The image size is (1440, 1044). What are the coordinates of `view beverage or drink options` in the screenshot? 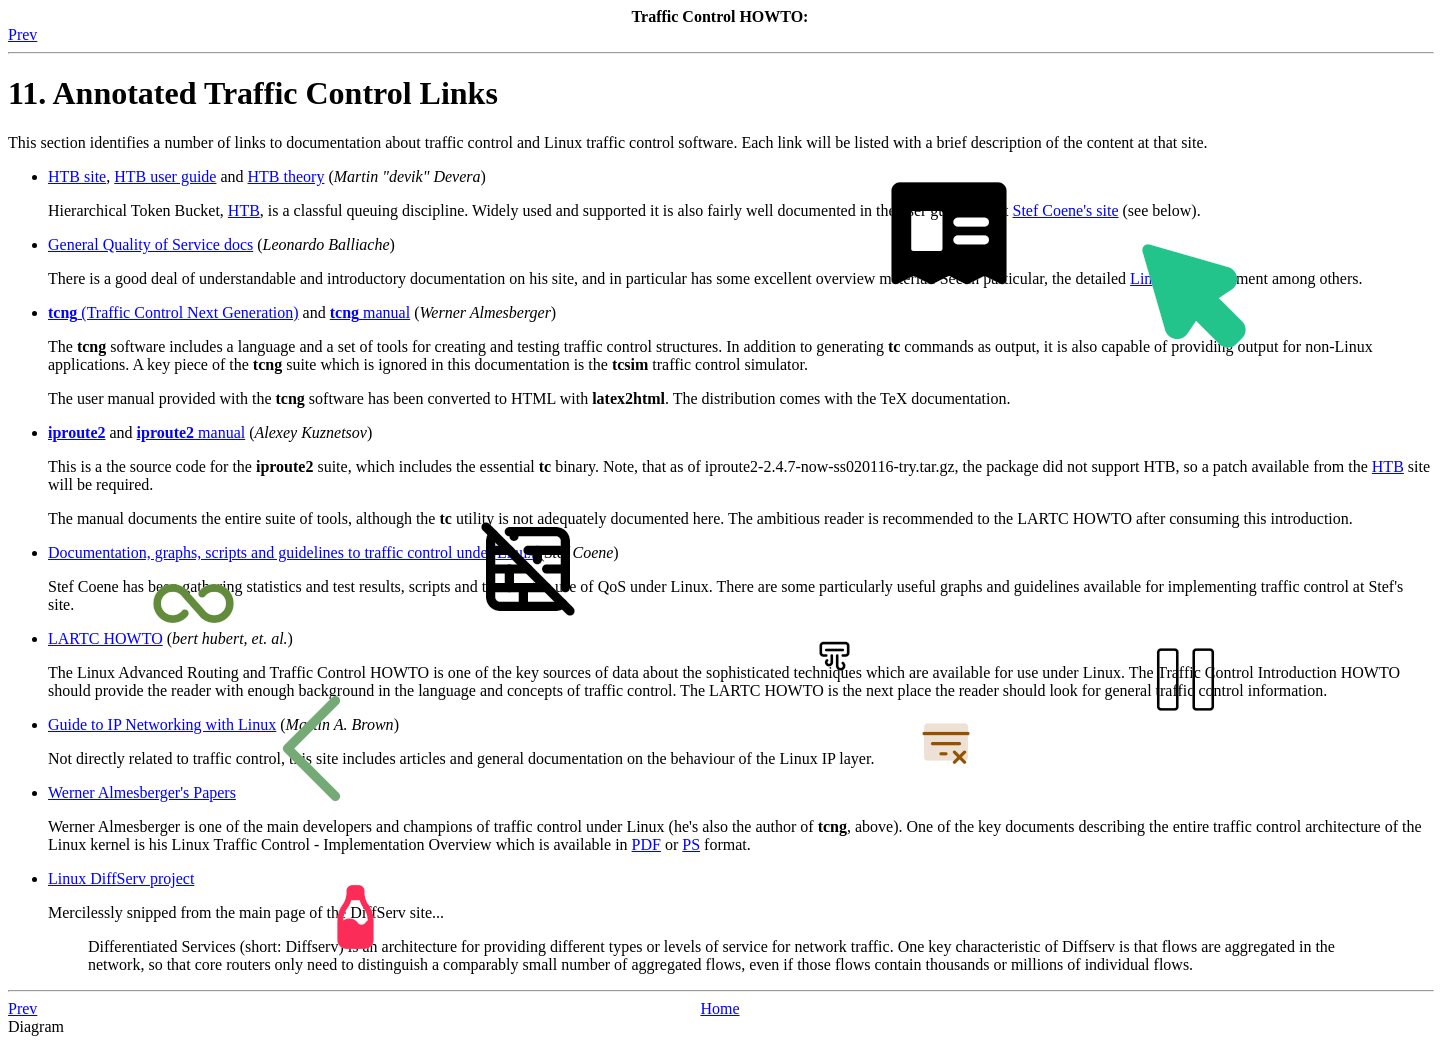 It's located at (355, 918).